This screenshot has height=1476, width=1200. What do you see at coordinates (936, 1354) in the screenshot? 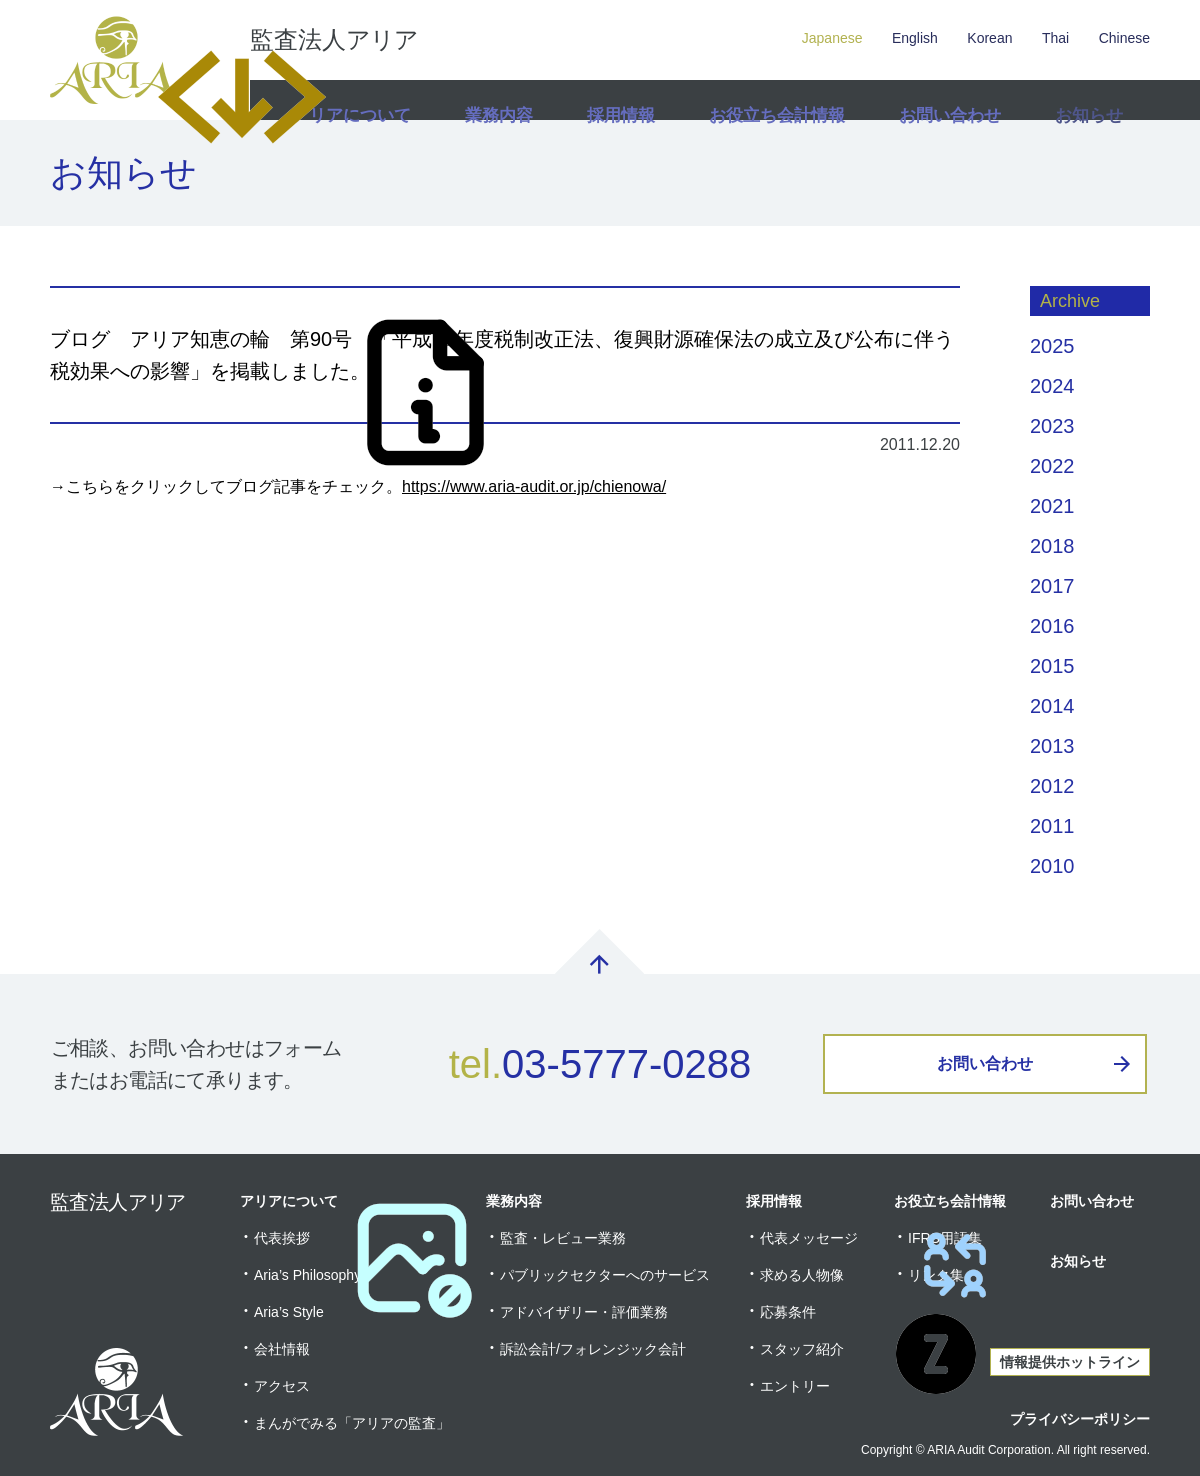
I see `indicates a "Z" category or alphabetical section` at bounding box center [936, 1354].